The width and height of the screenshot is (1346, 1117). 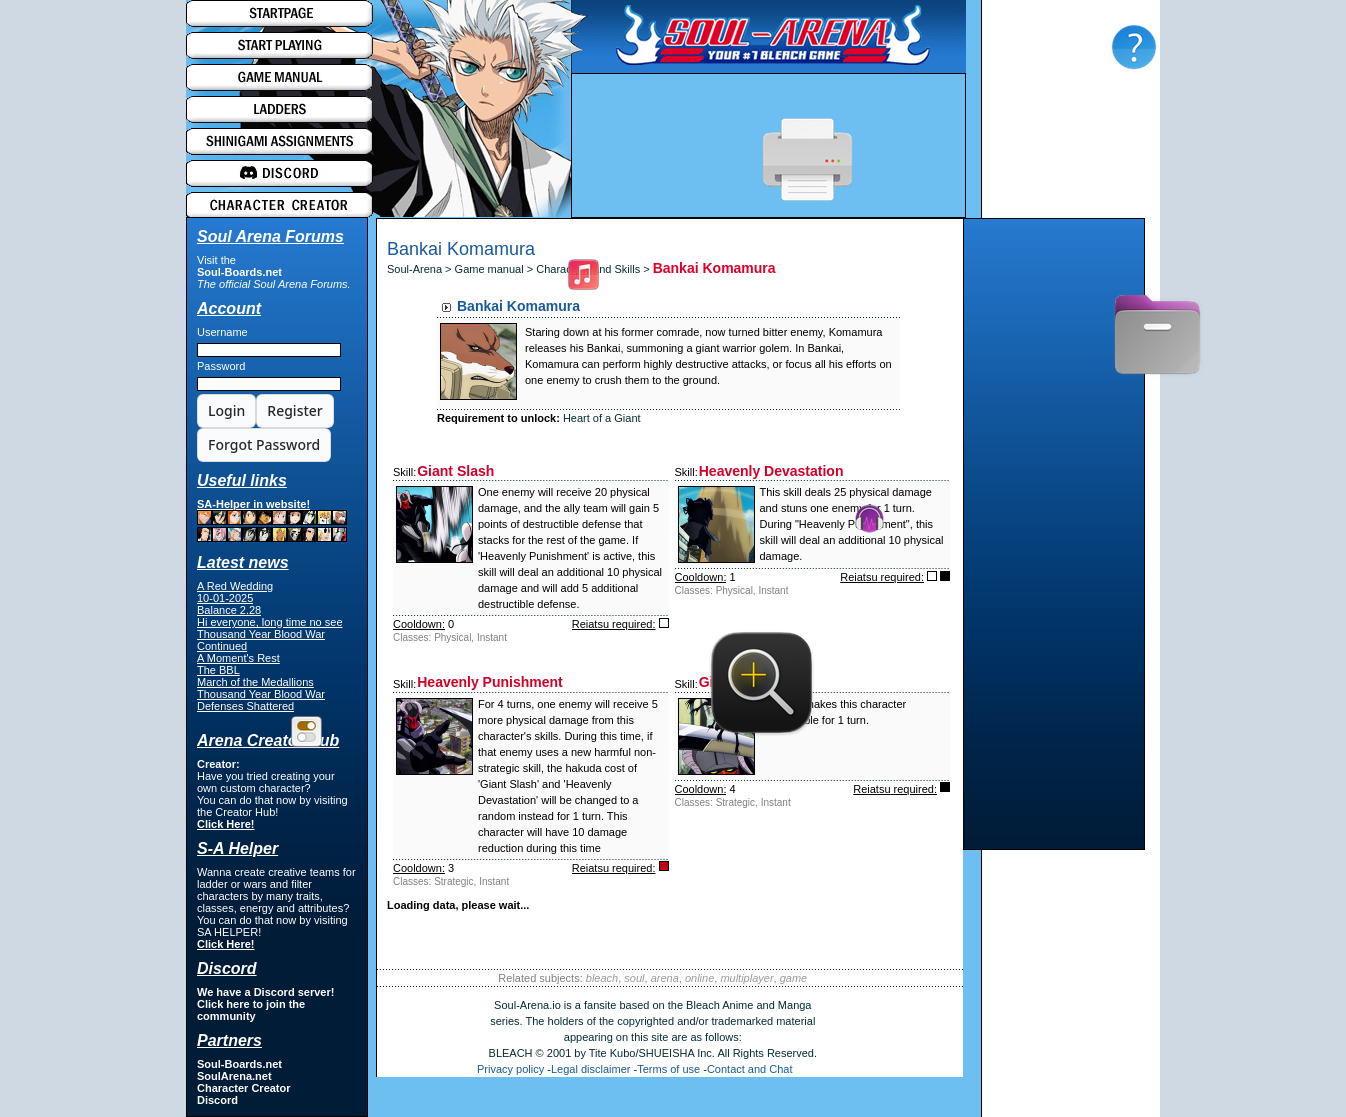 What do you see at coordinates (761, 682) in the screenshot?
I see `open the magnifier accessibility app` at bounding box center [761, 682].